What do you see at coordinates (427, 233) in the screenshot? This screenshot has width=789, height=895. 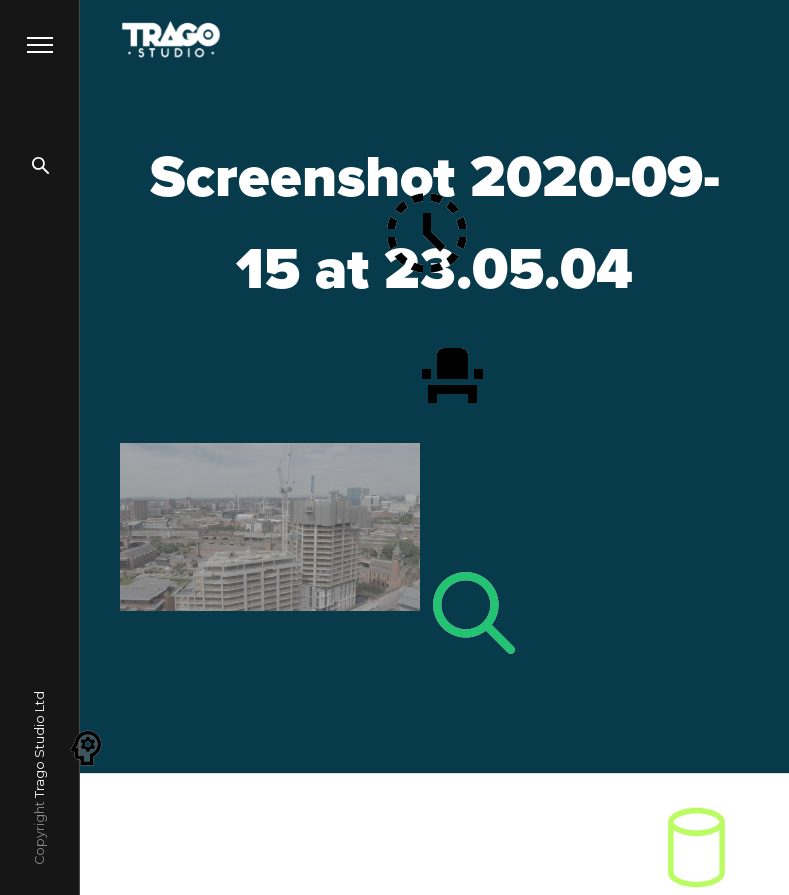 I see `indicates history tracking is disabled` at bounding box center [427, 233].